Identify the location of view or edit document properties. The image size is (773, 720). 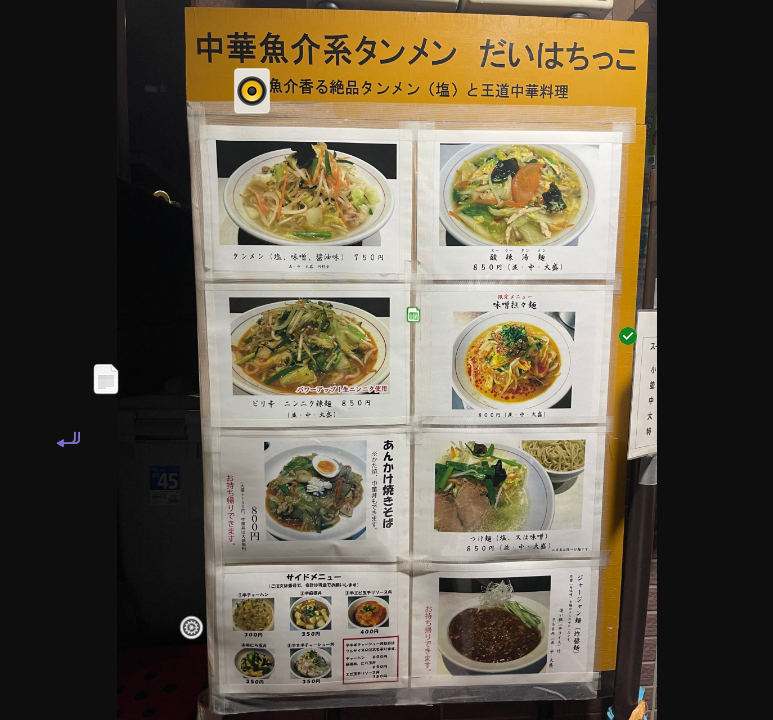
(191, 627).